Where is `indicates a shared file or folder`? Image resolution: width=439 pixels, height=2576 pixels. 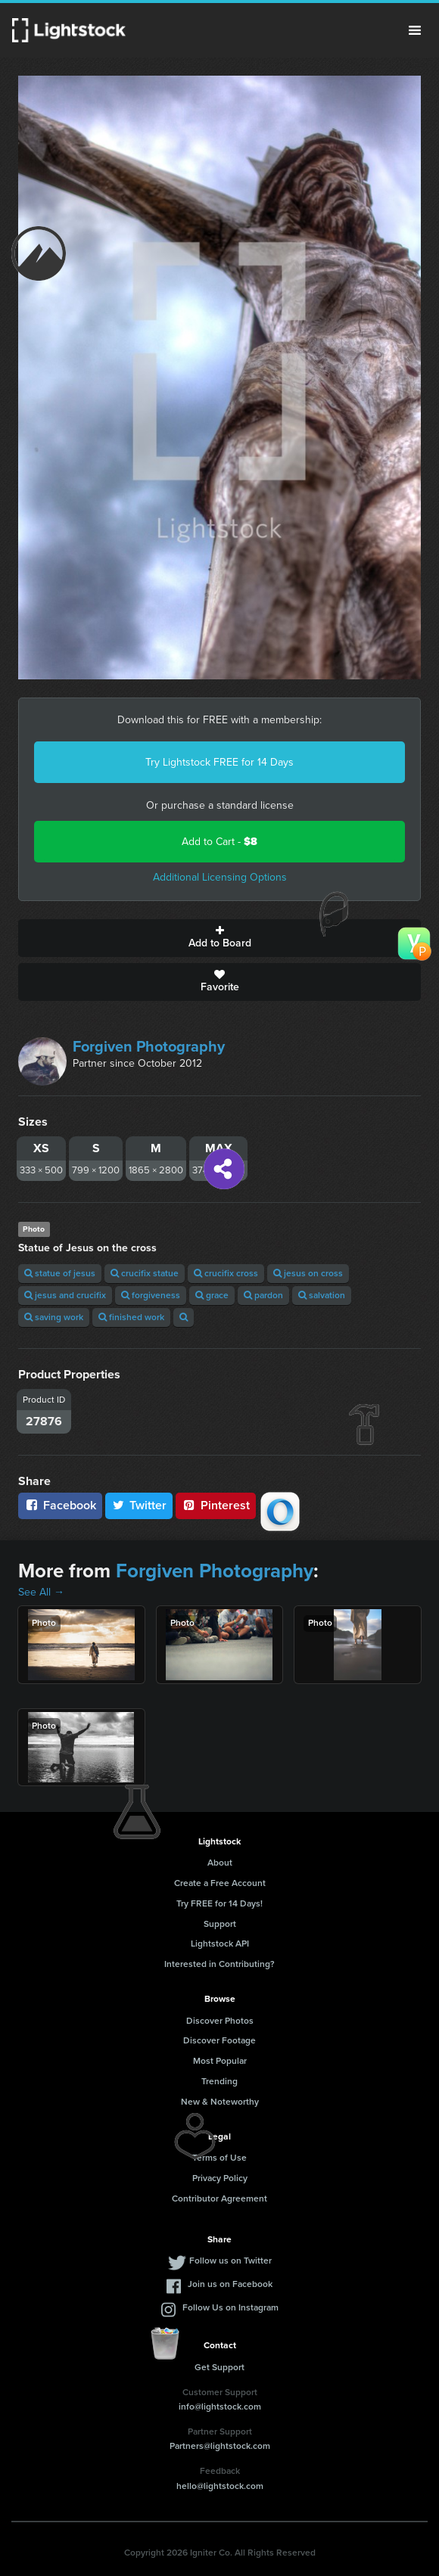
indicates a shared file or folder is located at coordinates (224, 1169).